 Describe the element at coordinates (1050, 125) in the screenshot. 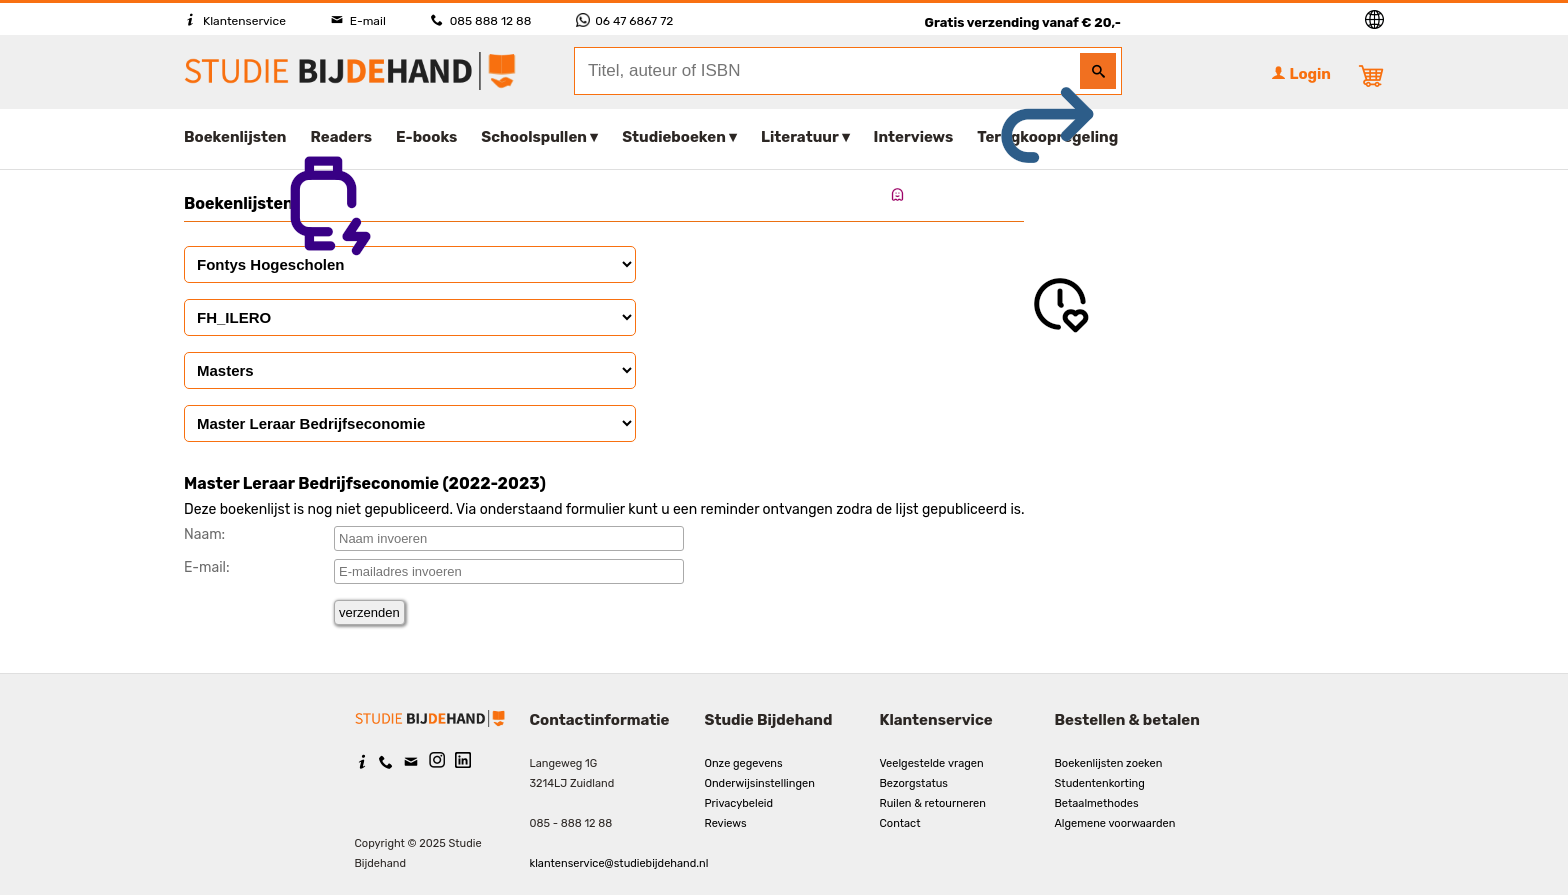

I see `forward a message or email` at that location.